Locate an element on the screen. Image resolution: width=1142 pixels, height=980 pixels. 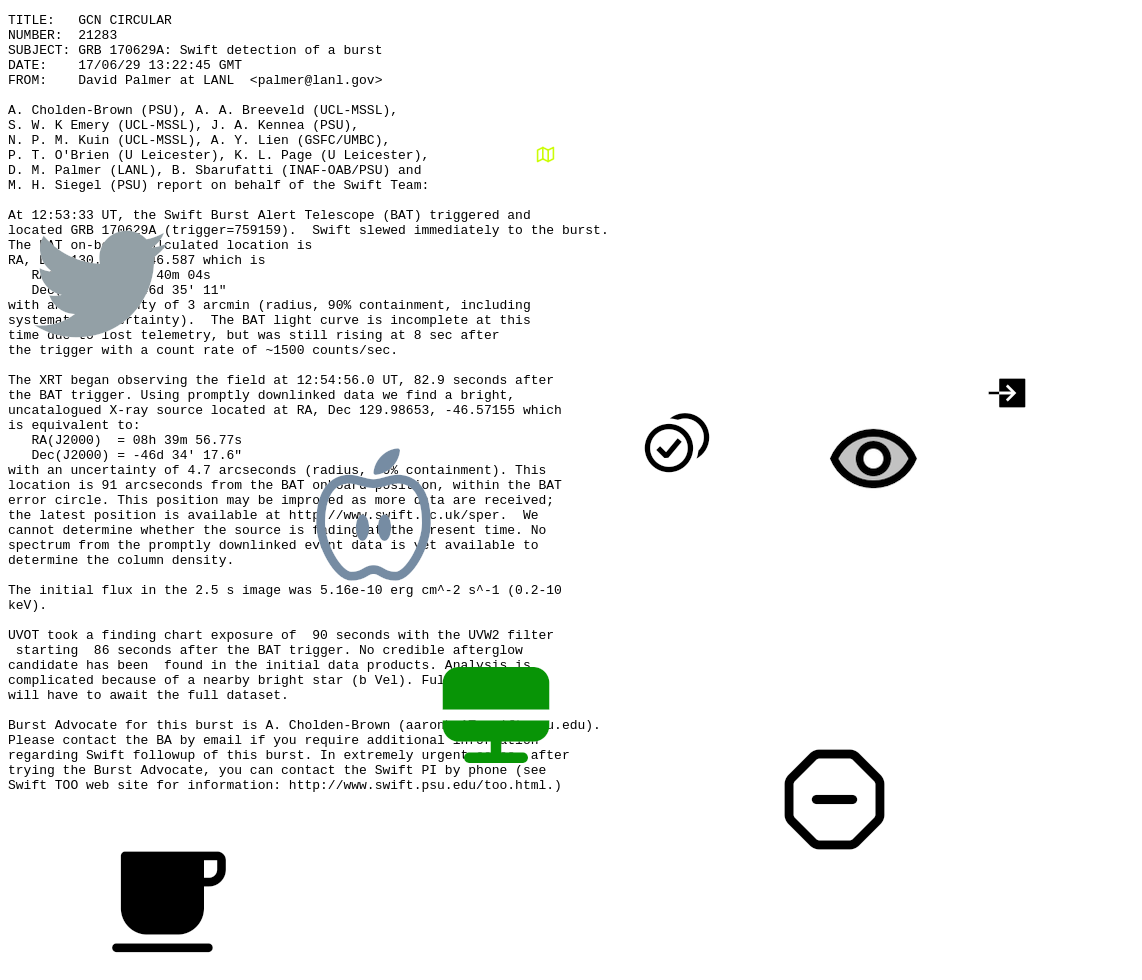
find nearby coffee shops or cafes is located at coordinates (169, 904).